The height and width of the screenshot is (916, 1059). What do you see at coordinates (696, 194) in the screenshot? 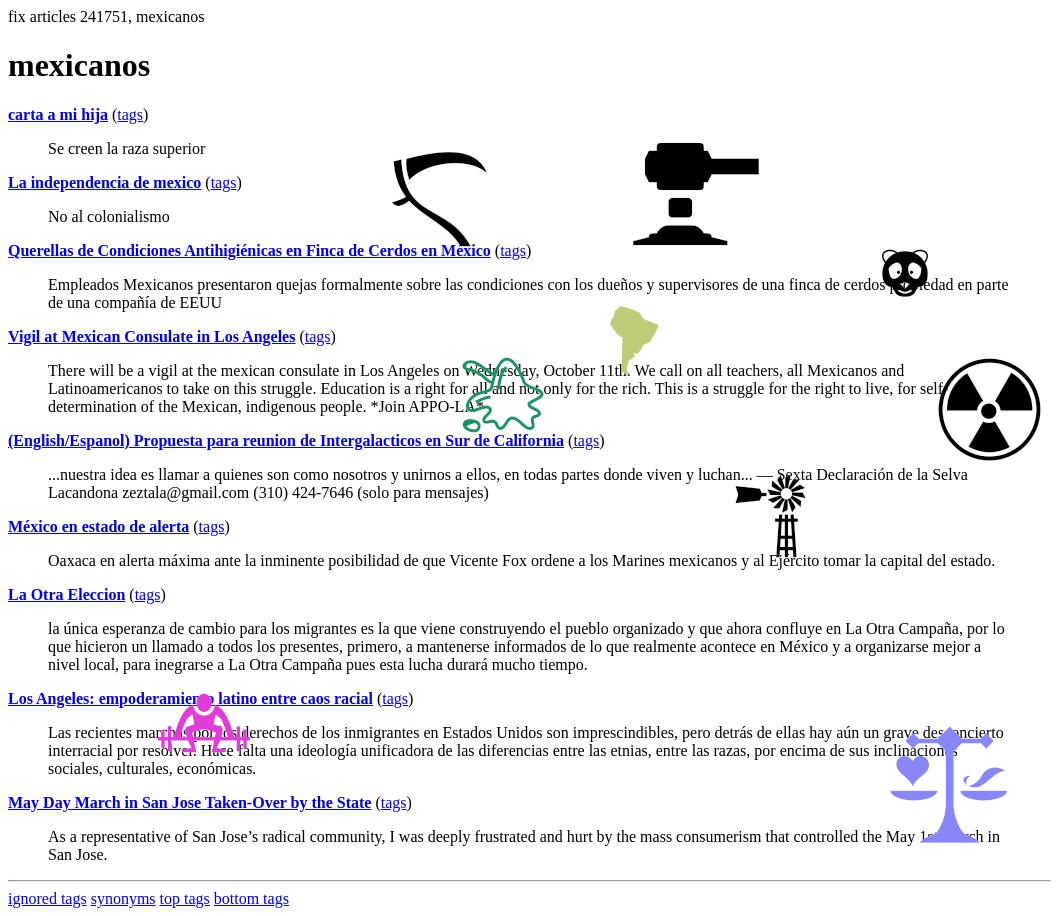
I see `turret defense unit in a strategy game` at bounding box center [696, 194].